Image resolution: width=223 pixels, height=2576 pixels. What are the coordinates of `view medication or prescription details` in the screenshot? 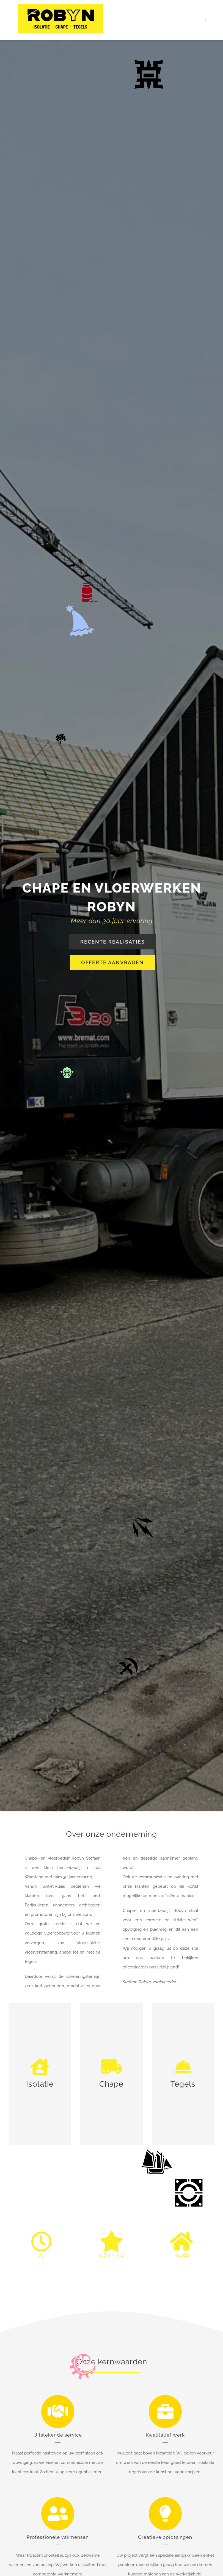 It's located at (89, 592).